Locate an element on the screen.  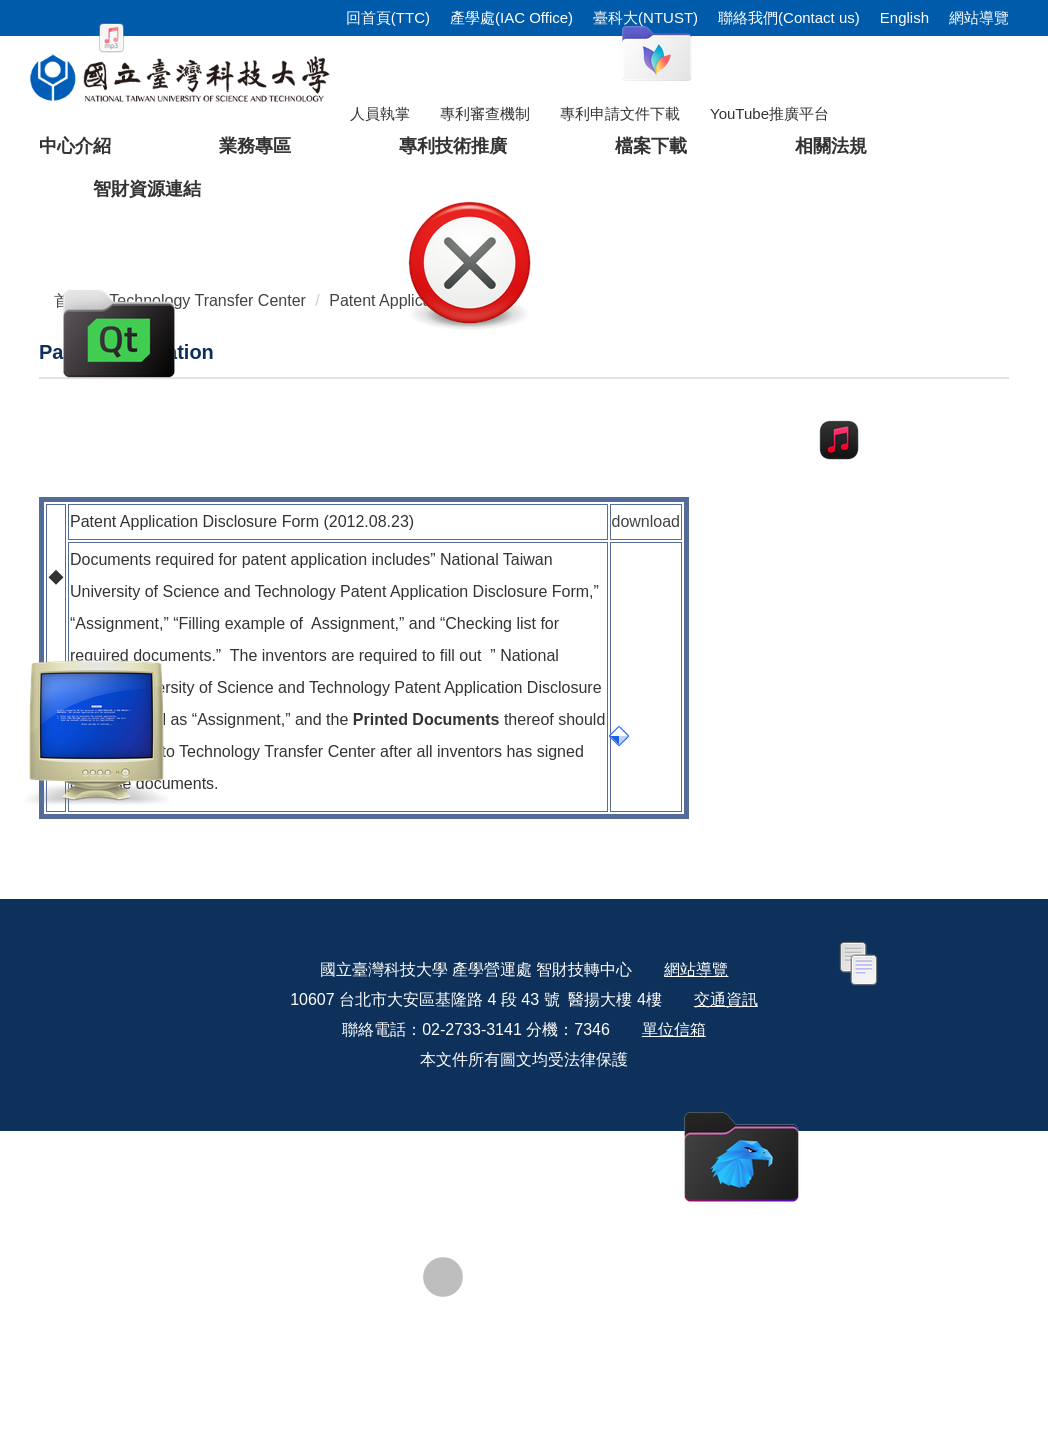
an mp3 audio file is located at coordinates (111, 37).